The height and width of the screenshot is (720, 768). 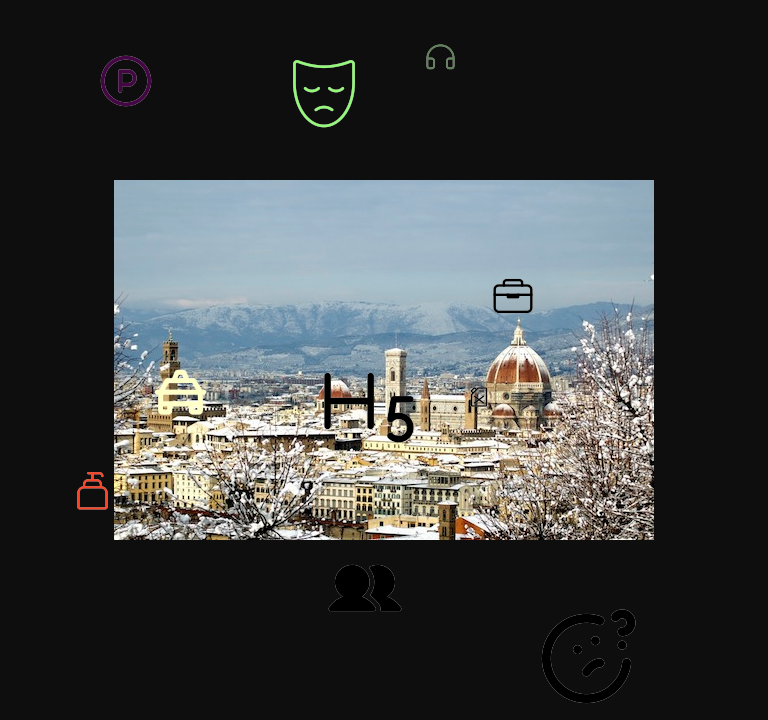 I want to click on indicates user confusion or uncertainty, so click(x=586, y=658).